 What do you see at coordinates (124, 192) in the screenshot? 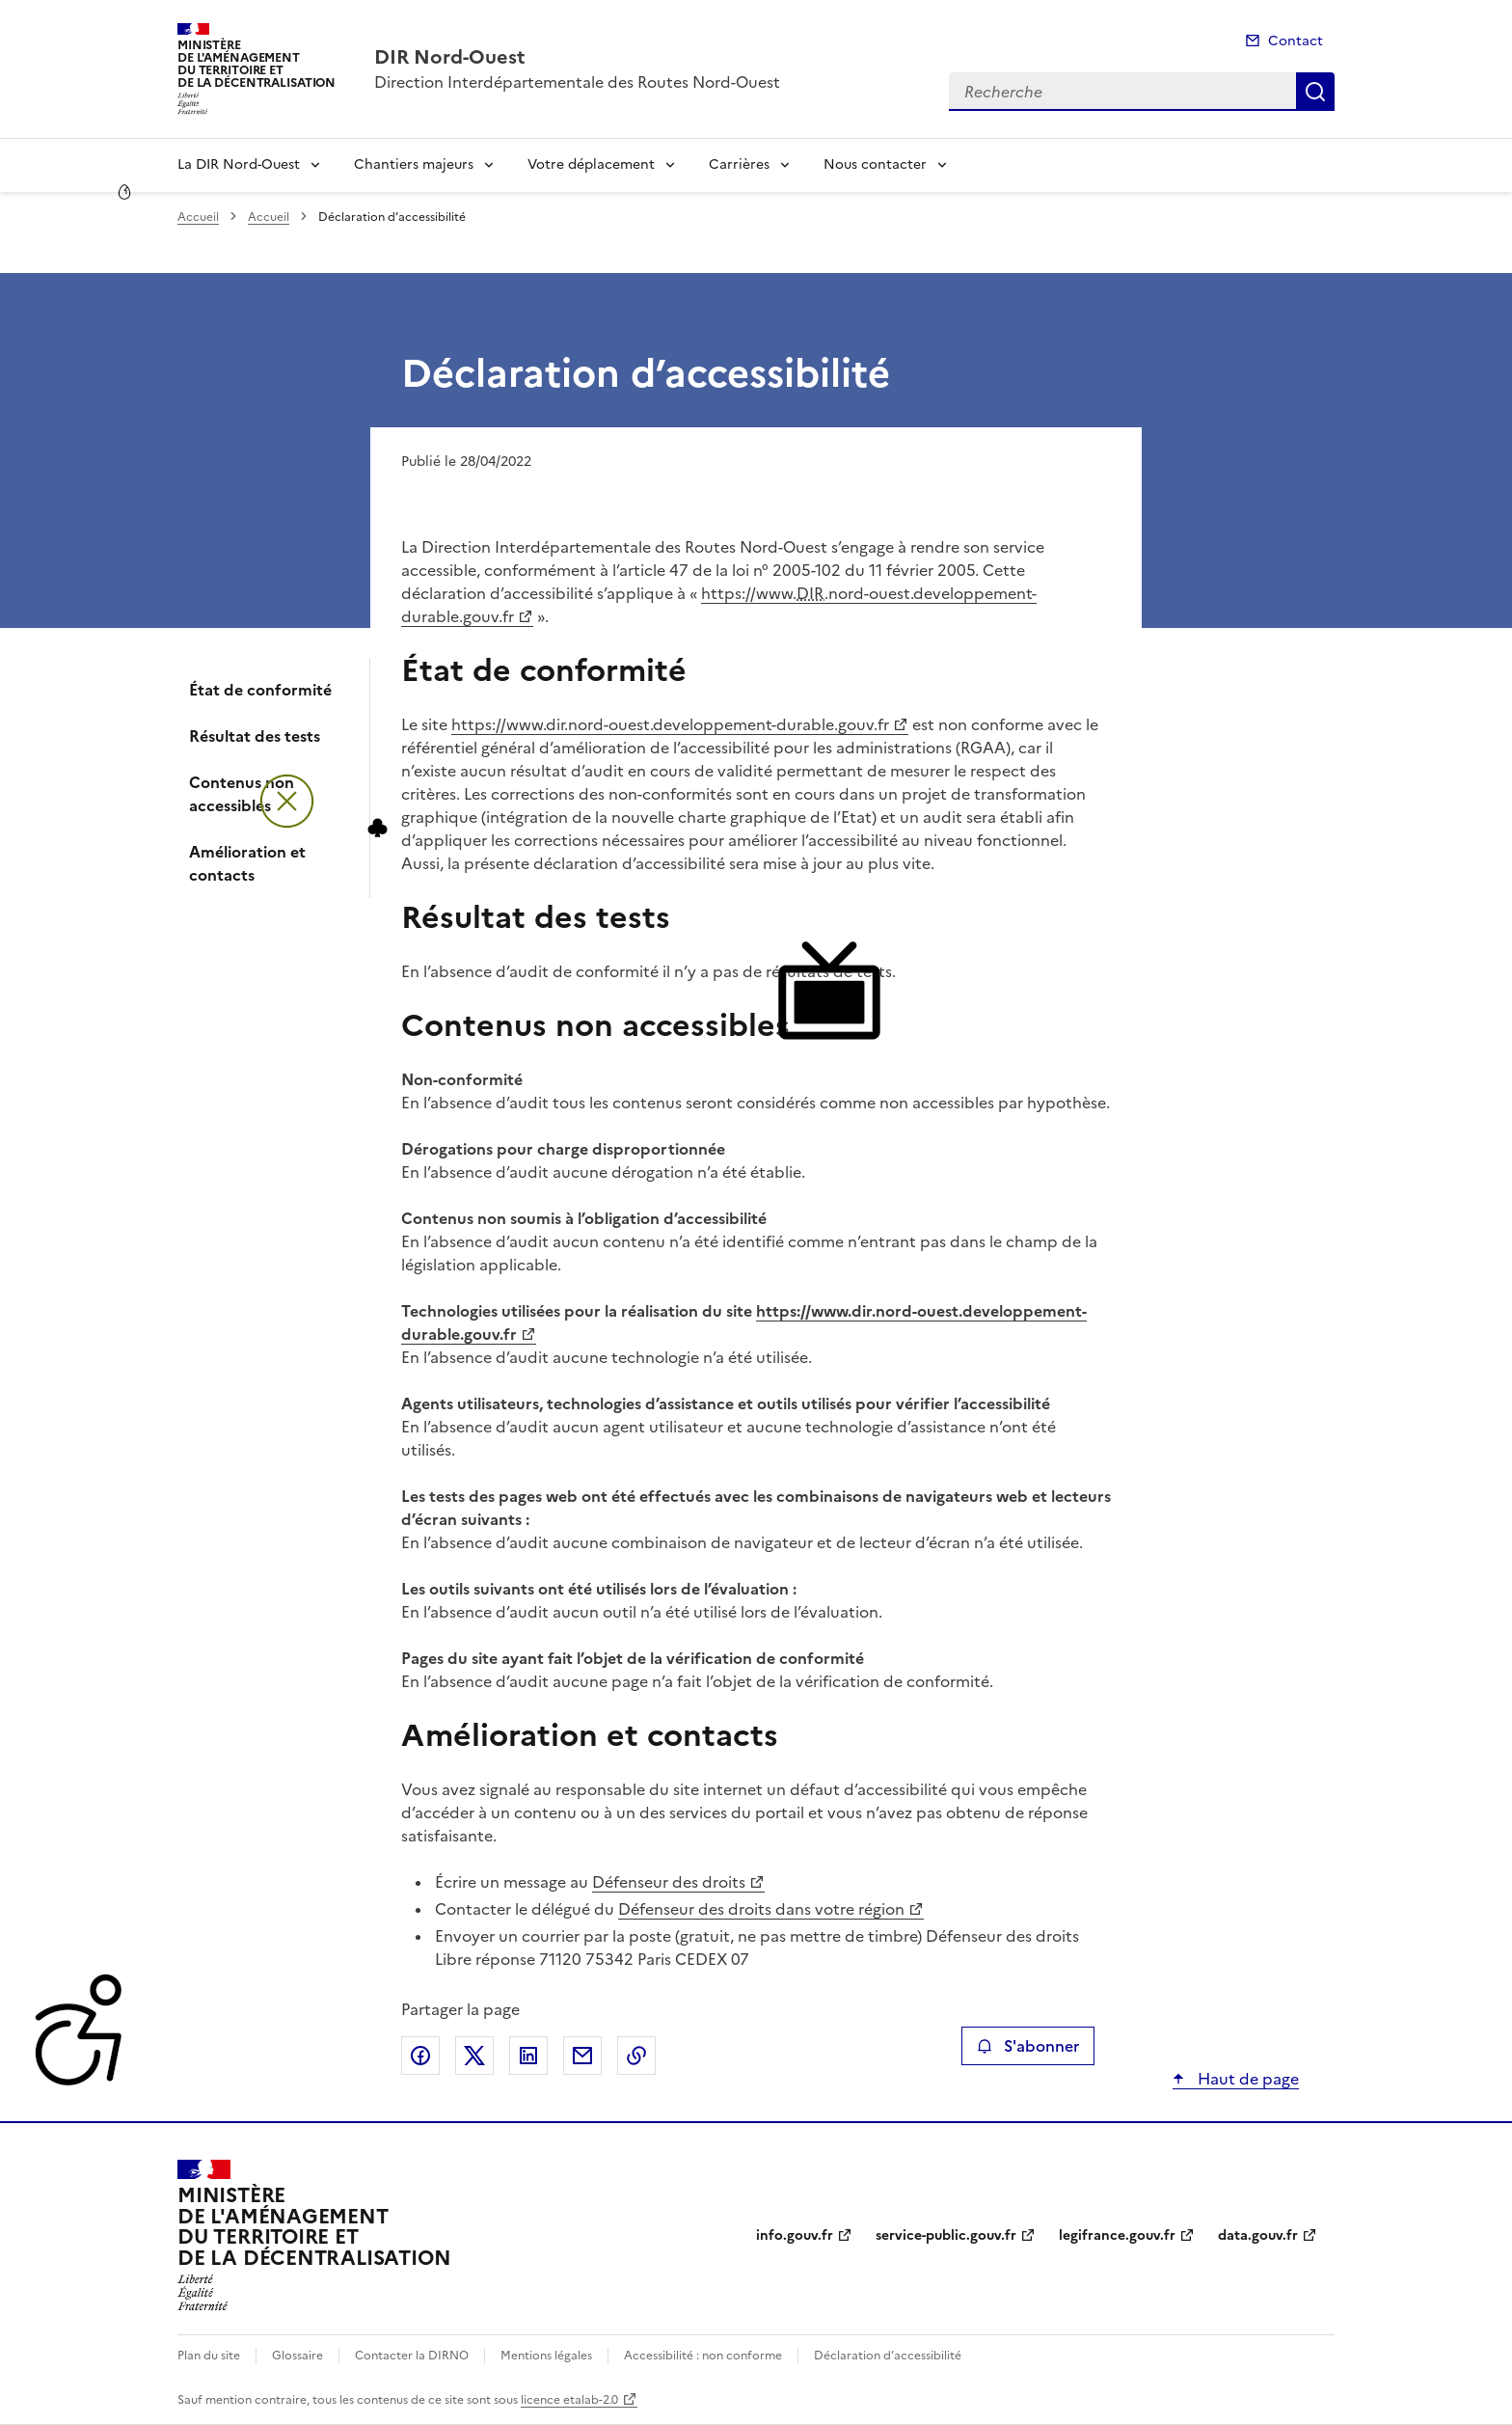
I see `indicates a cracked or broken item` at bounding box center [124, 192].